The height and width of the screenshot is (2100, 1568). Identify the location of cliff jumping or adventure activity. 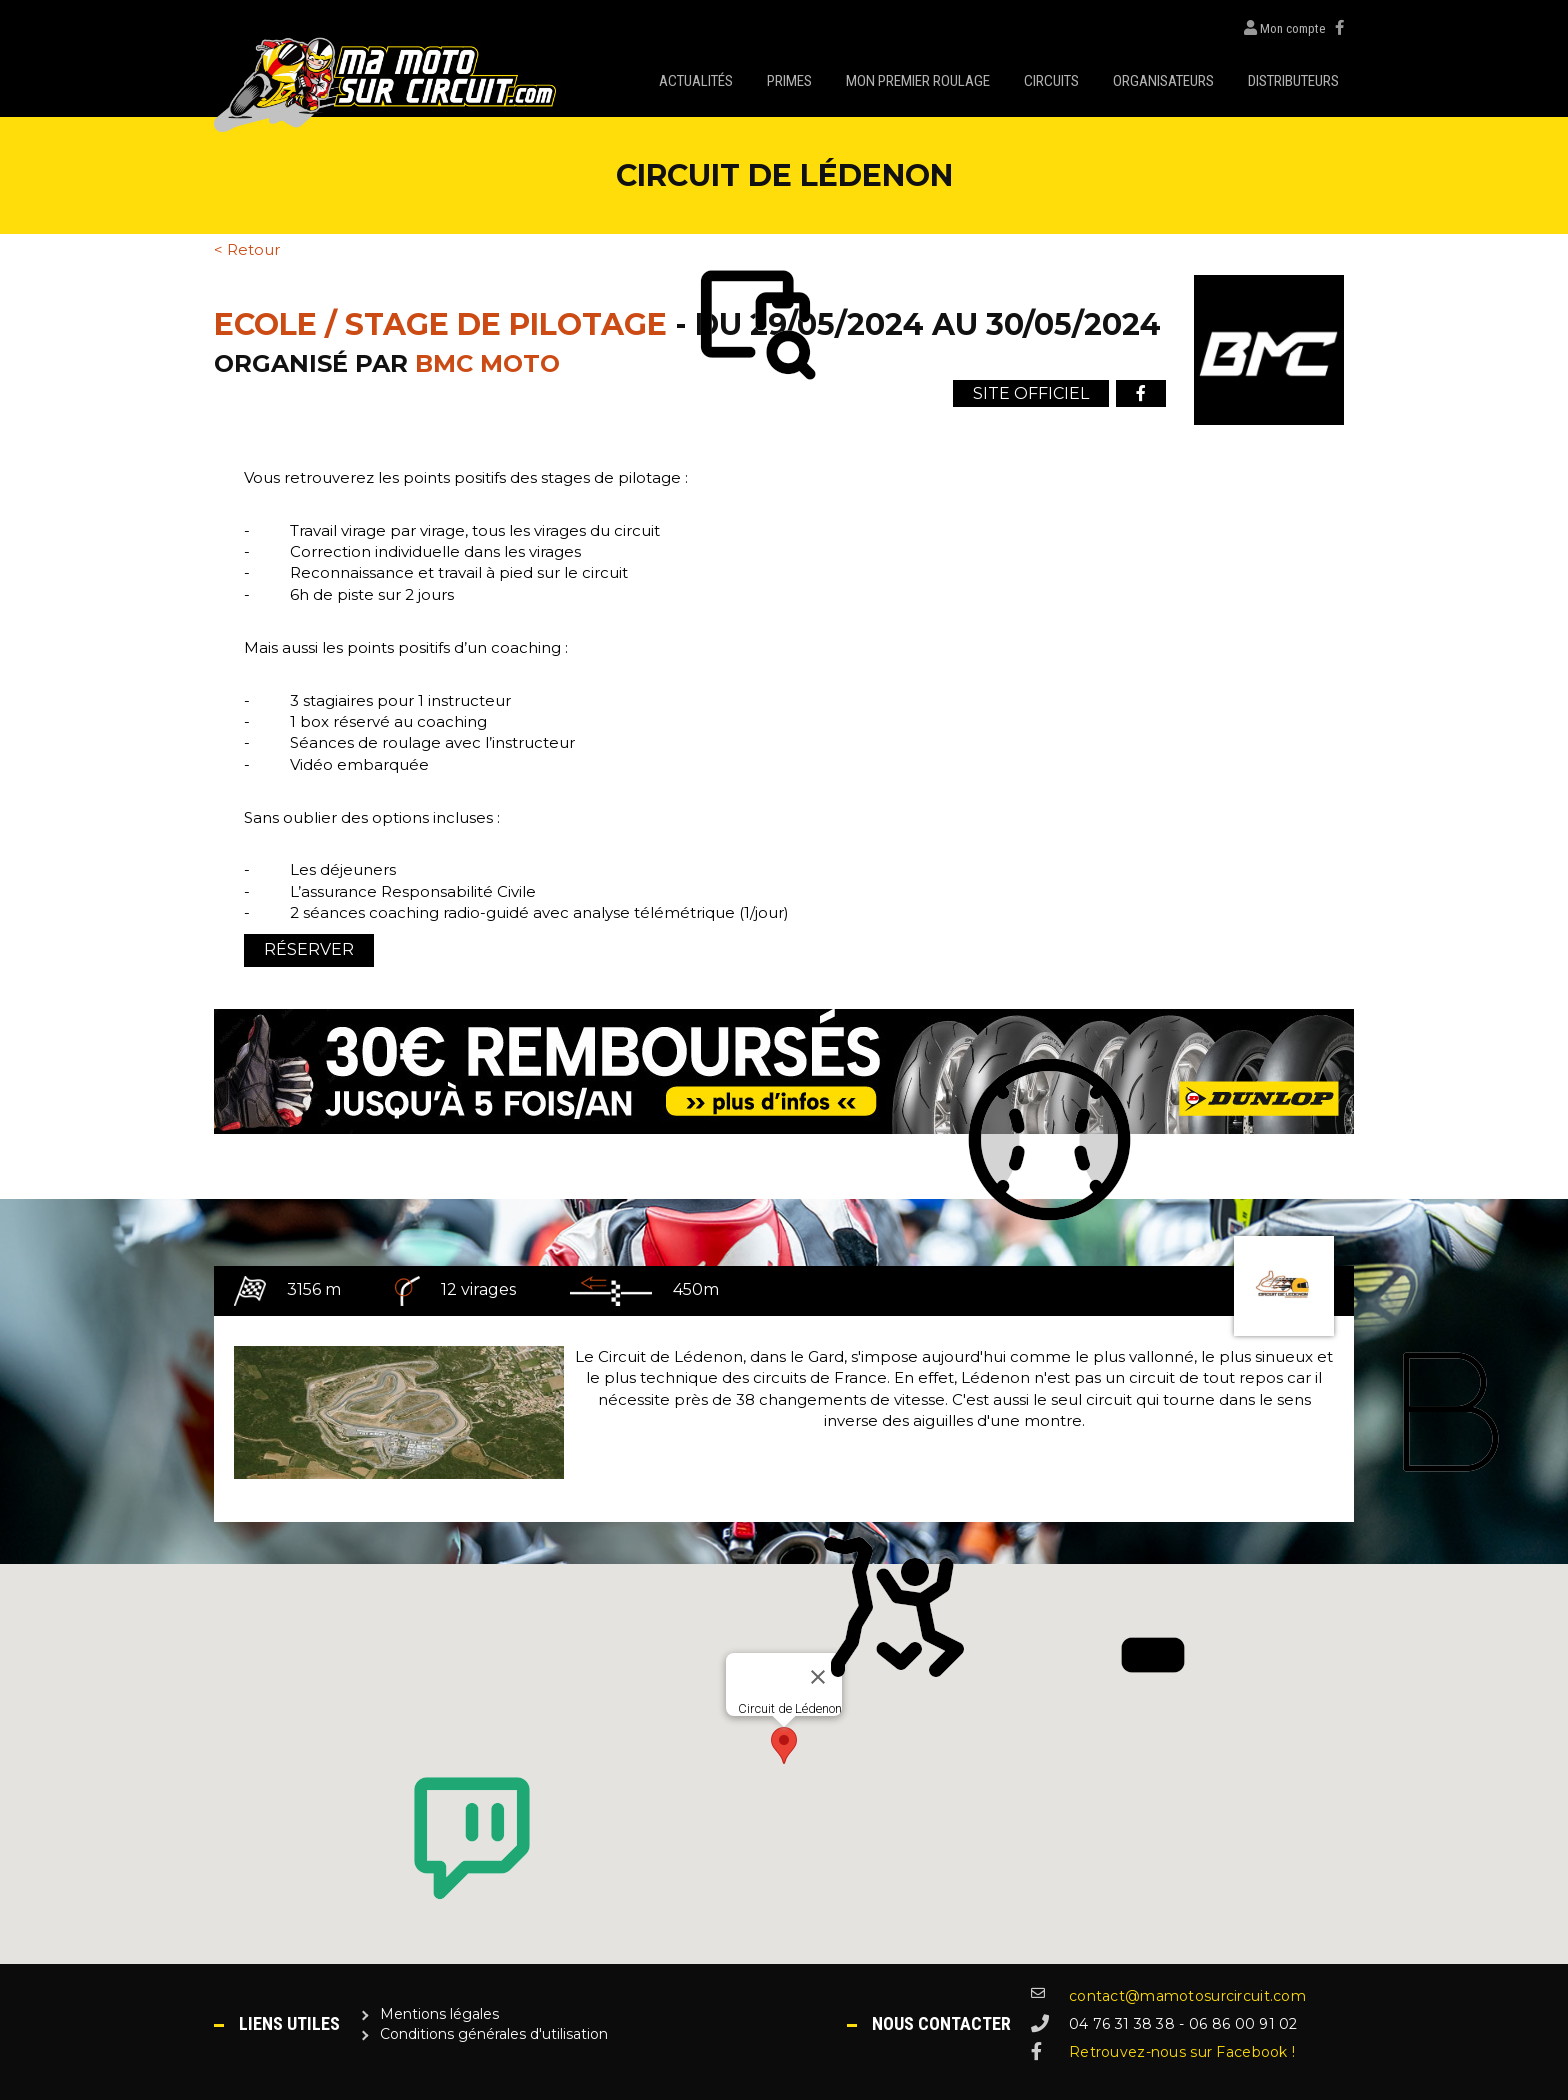
(894, 1607).